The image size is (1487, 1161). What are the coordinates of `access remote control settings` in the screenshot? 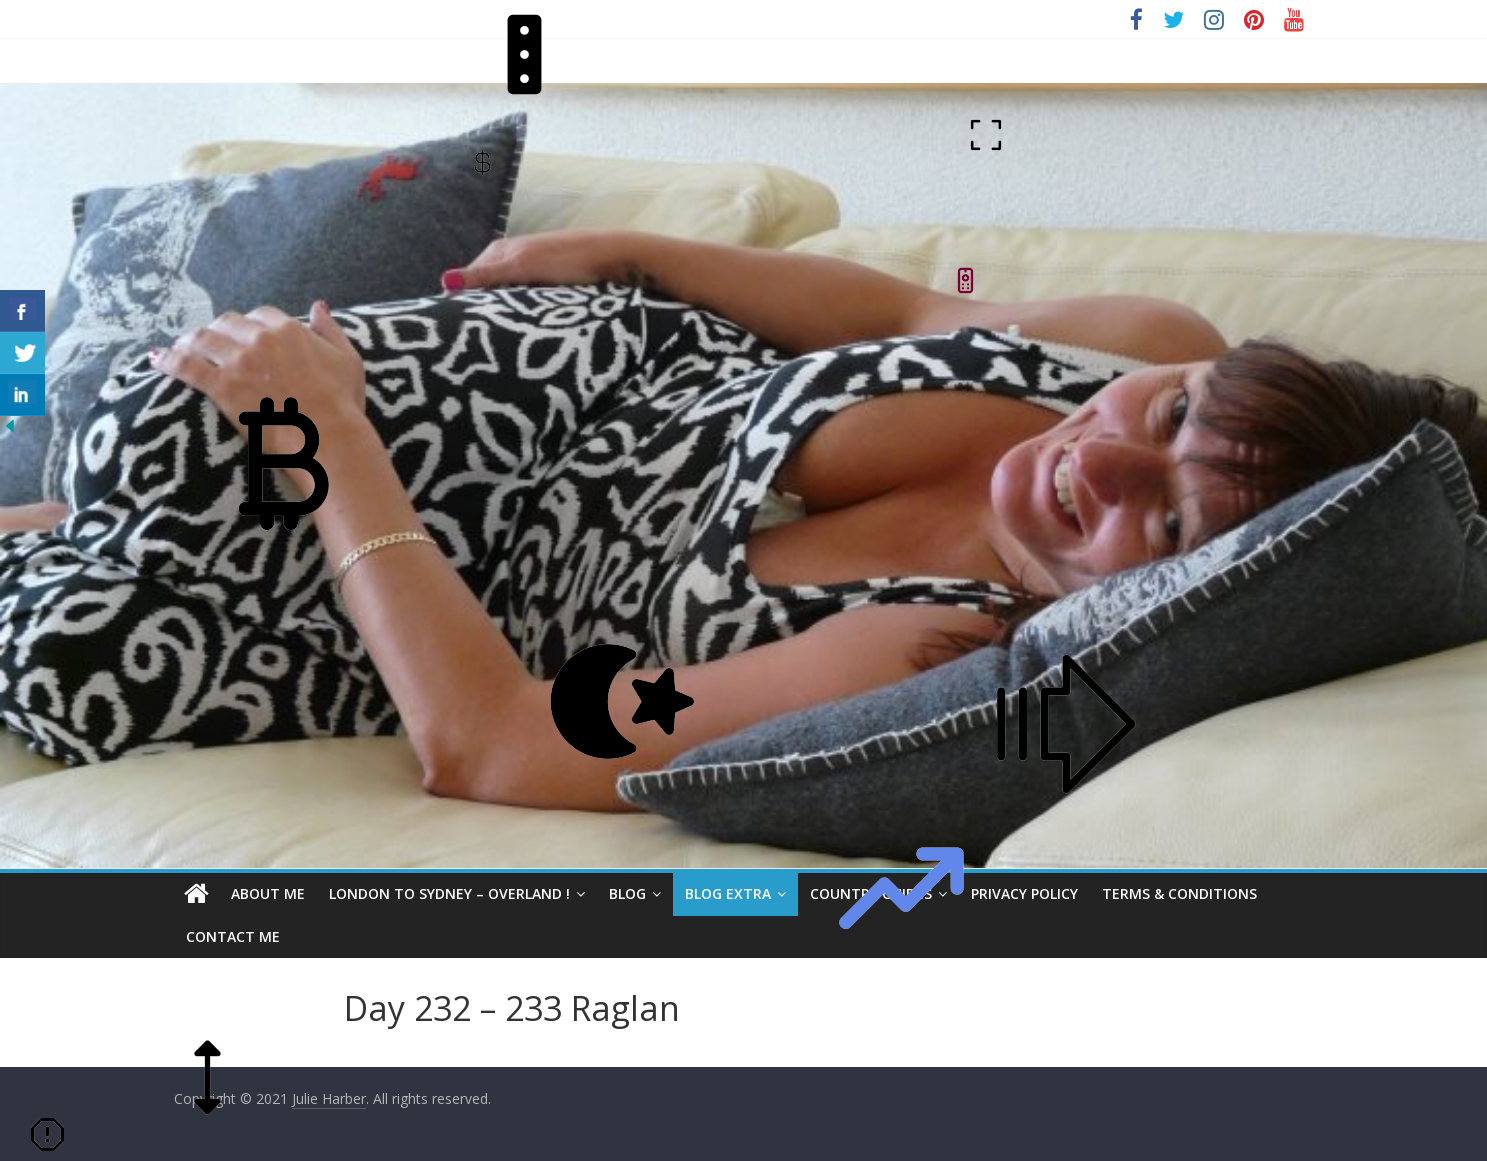 It's located at (965, 280).